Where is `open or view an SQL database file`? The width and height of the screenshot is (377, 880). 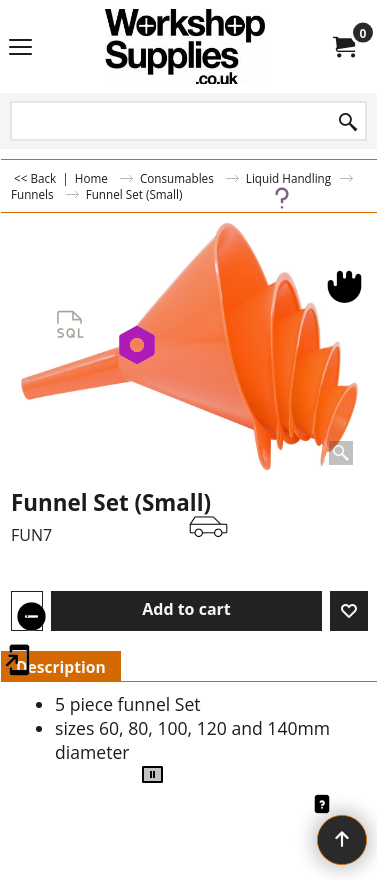
open or view an SQL database file is located at coordinates (69, 325).